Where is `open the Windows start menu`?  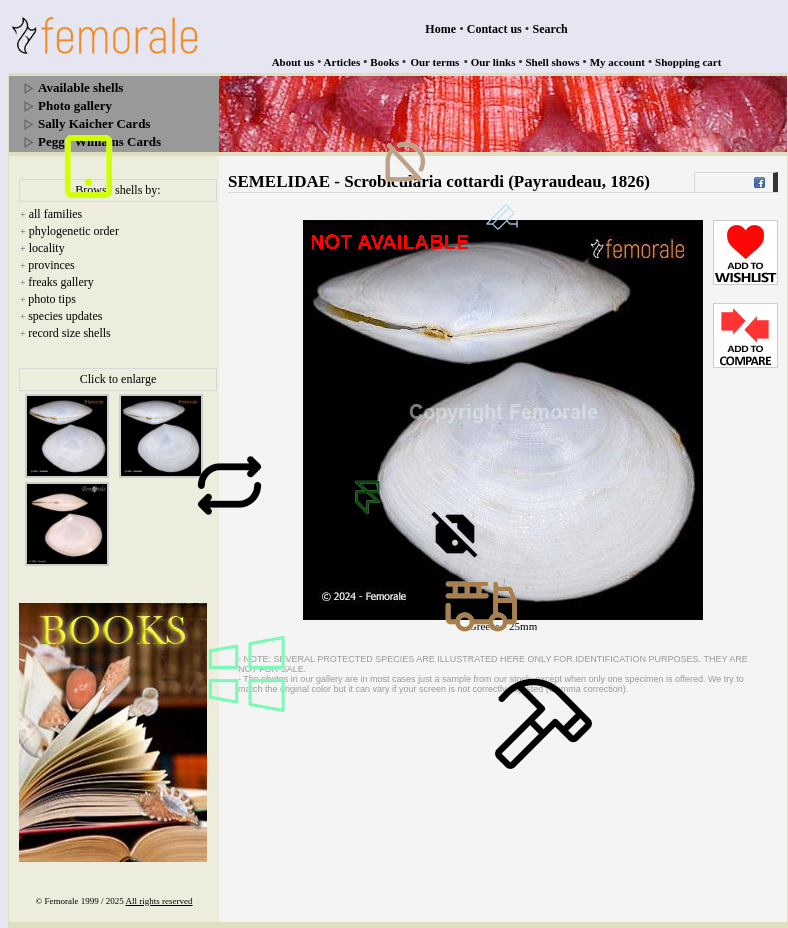 open the Windows start menu is located at coordinates (250, 674).